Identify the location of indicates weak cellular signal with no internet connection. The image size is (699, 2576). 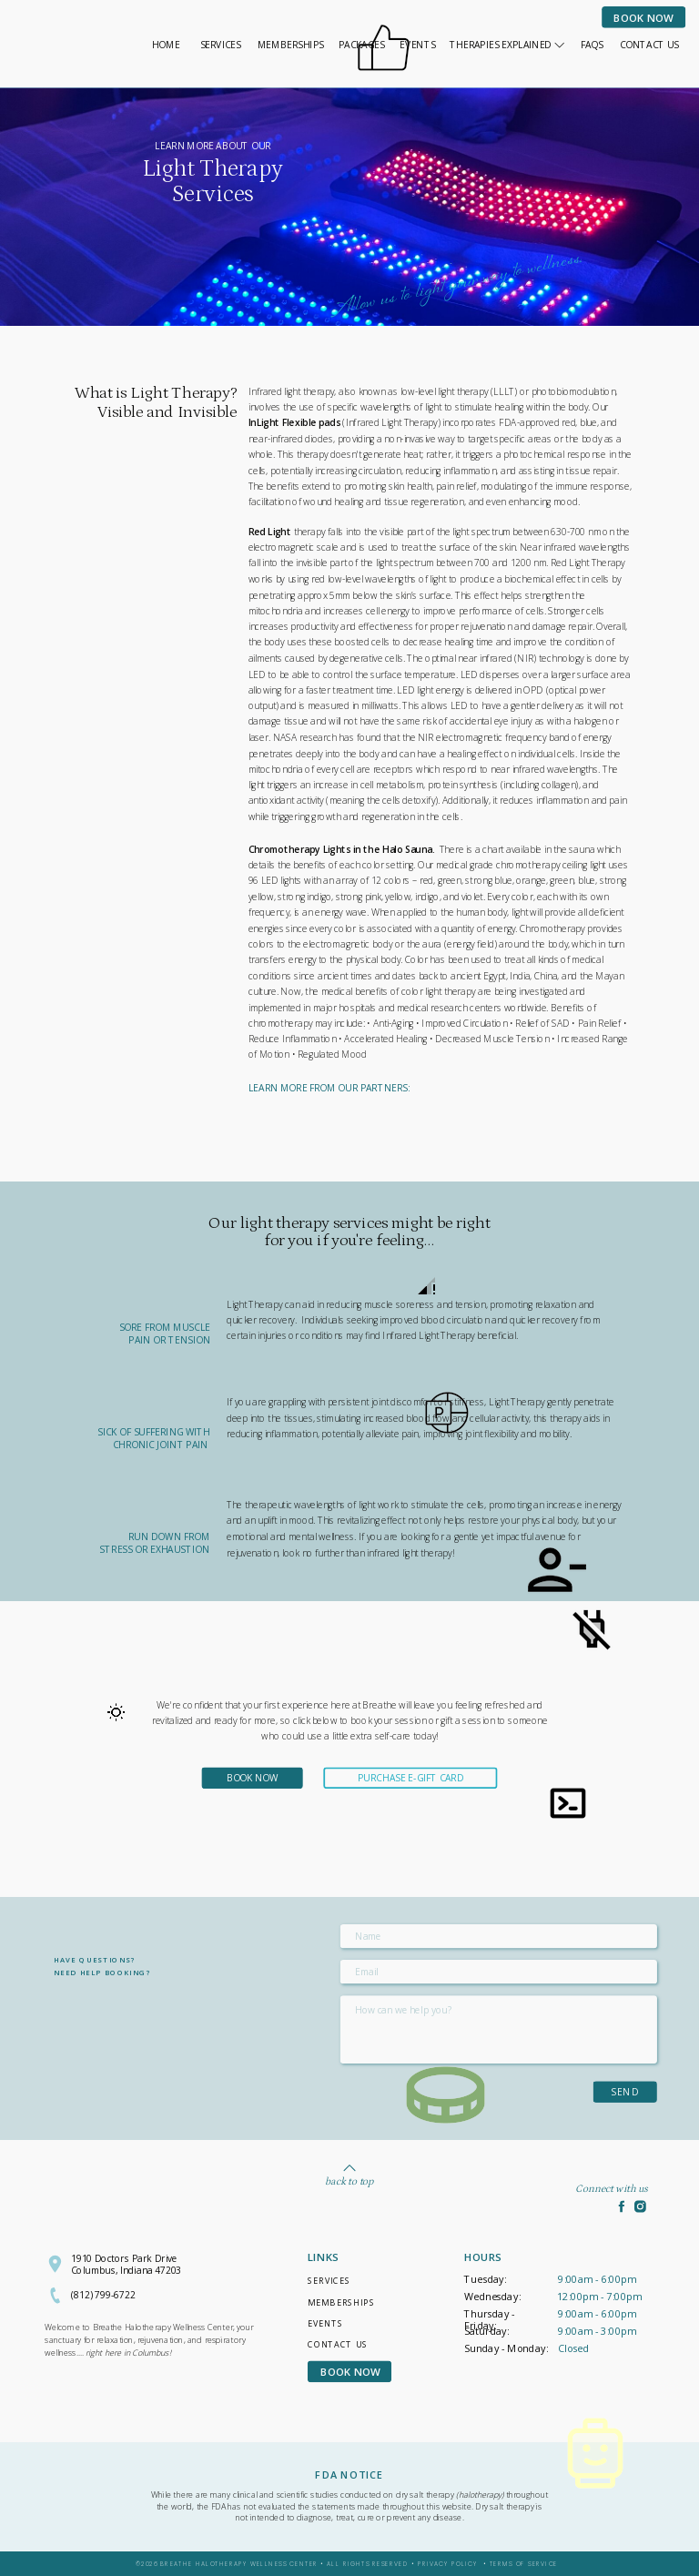
(426, 1285).